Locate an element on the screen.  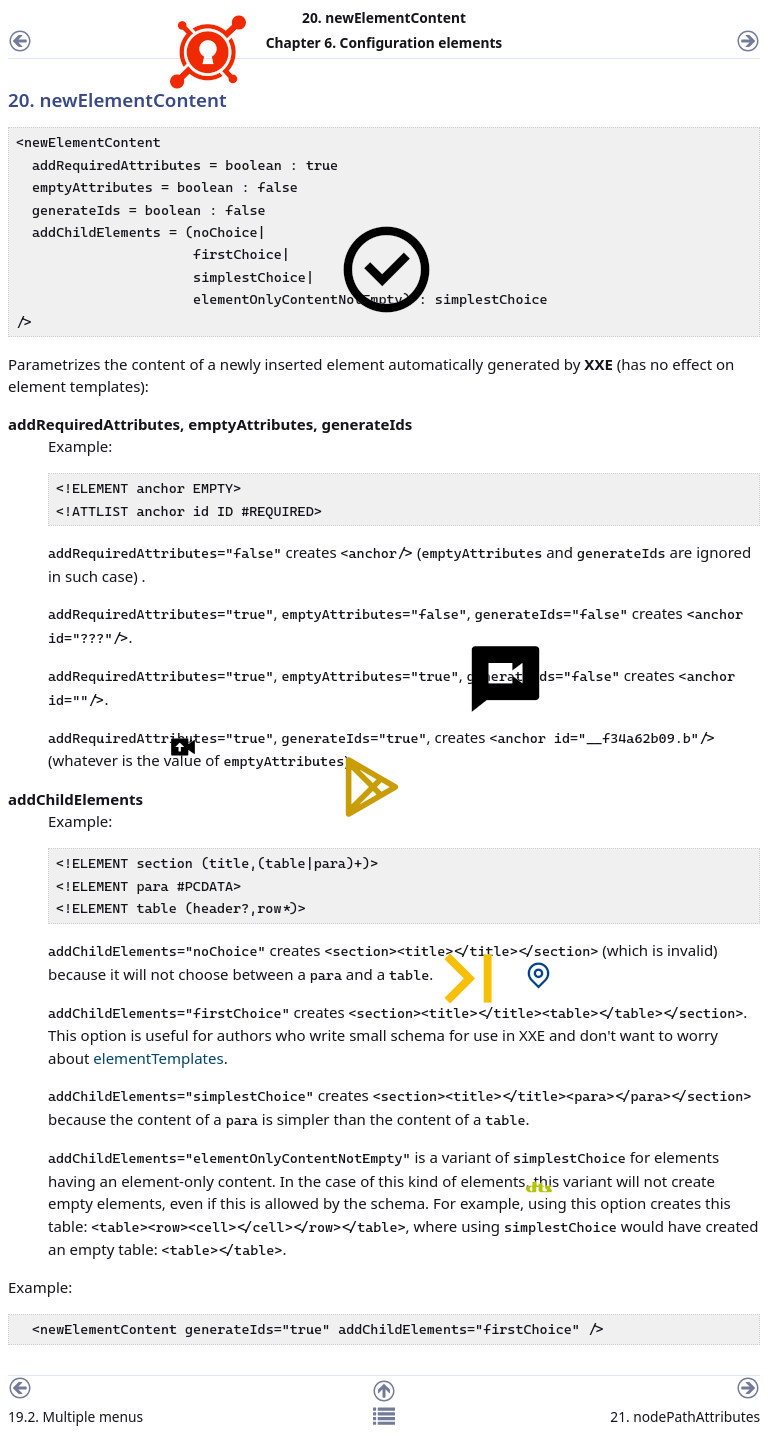
keycdn content delivery network logo is located at coordinates (208, 52).